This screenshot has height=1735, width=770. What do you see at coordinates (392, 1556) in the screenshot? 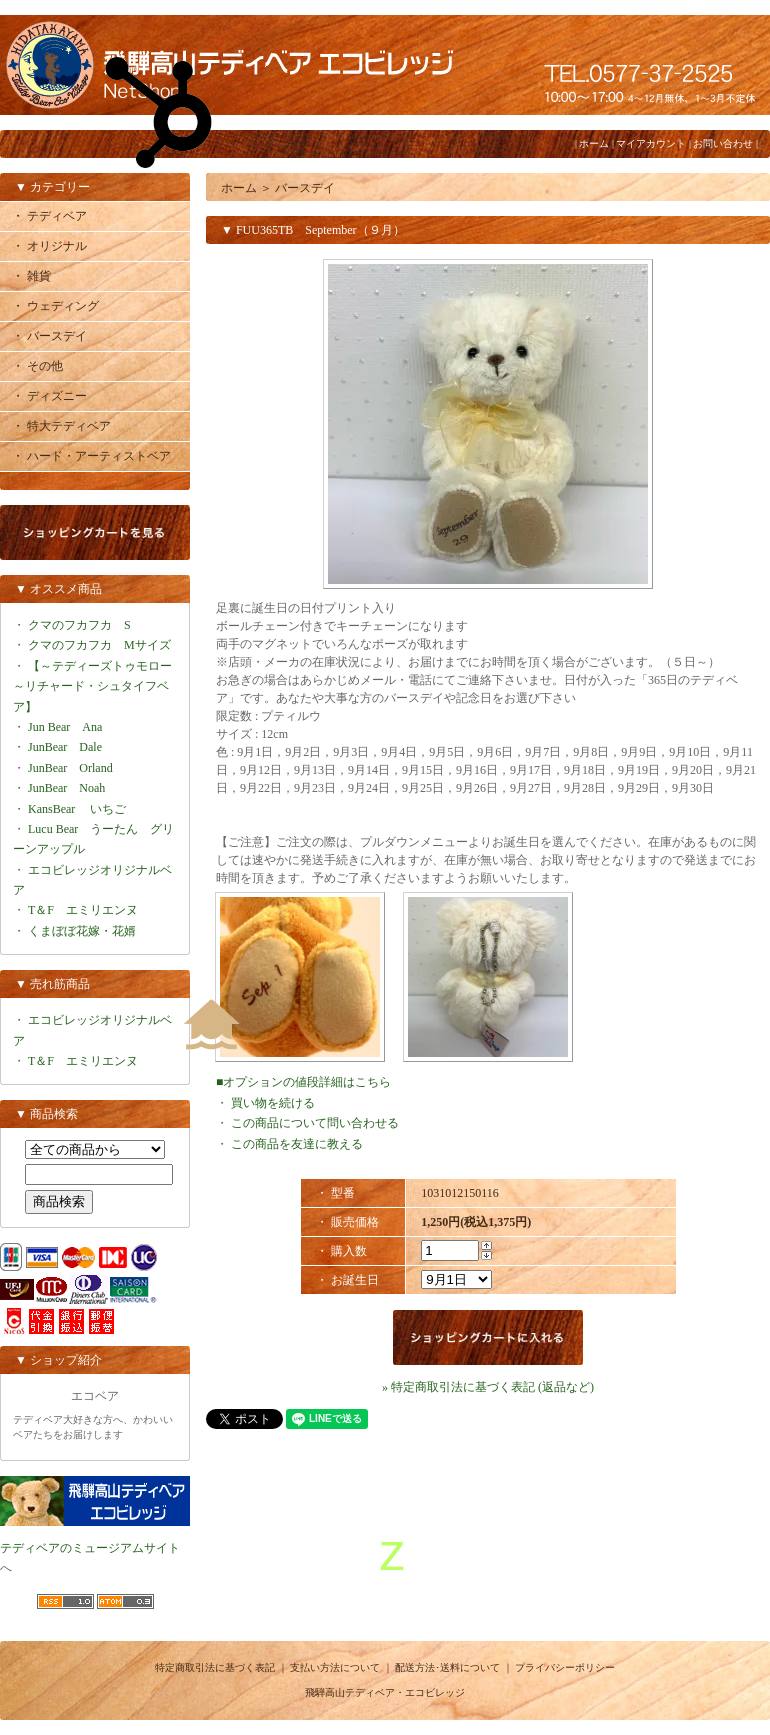
I see `open zotero reference manager` at bounding box center [392, 1556].